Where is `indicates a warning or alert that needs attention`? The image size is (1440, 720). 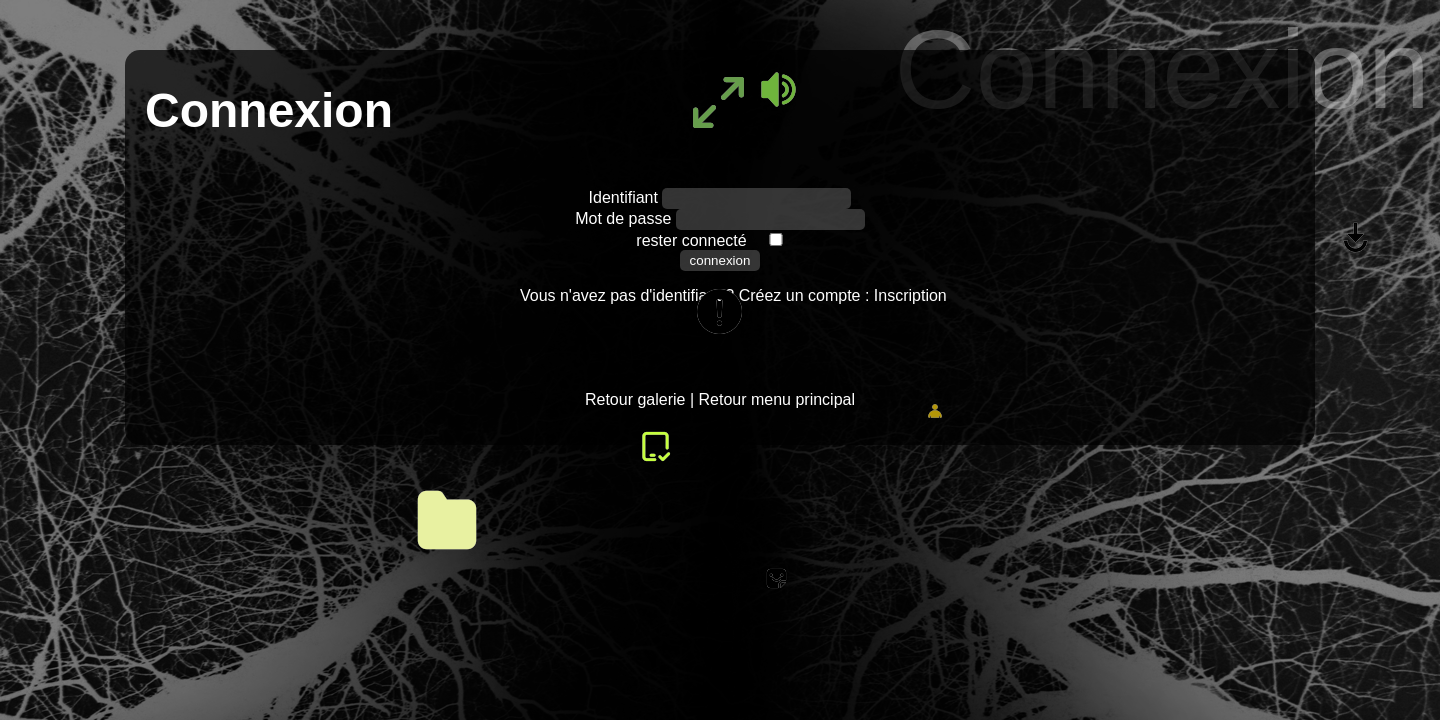
indicates a warning or alert that needs attention is located at coordinates (719, 311).